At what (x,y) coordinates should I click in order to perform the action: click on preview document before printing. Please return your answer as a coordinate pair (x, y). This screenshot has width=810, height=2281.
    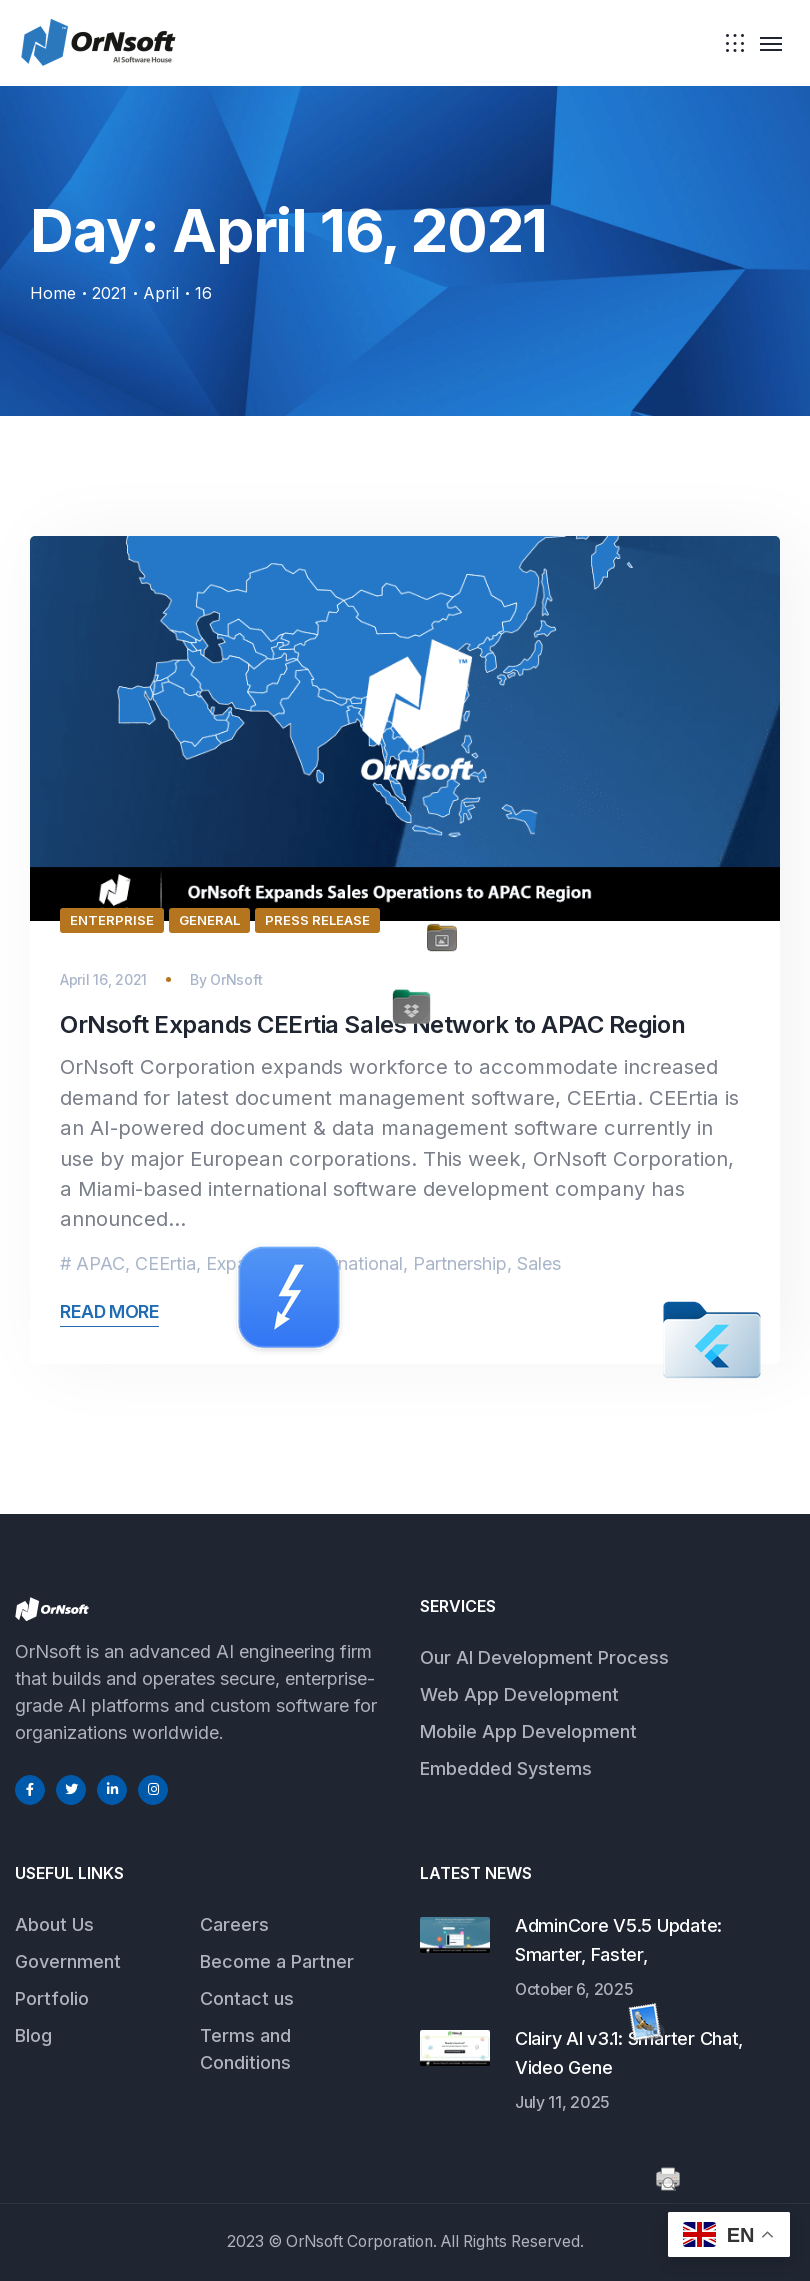
    Looking at the image, I should click on (668, 2179).